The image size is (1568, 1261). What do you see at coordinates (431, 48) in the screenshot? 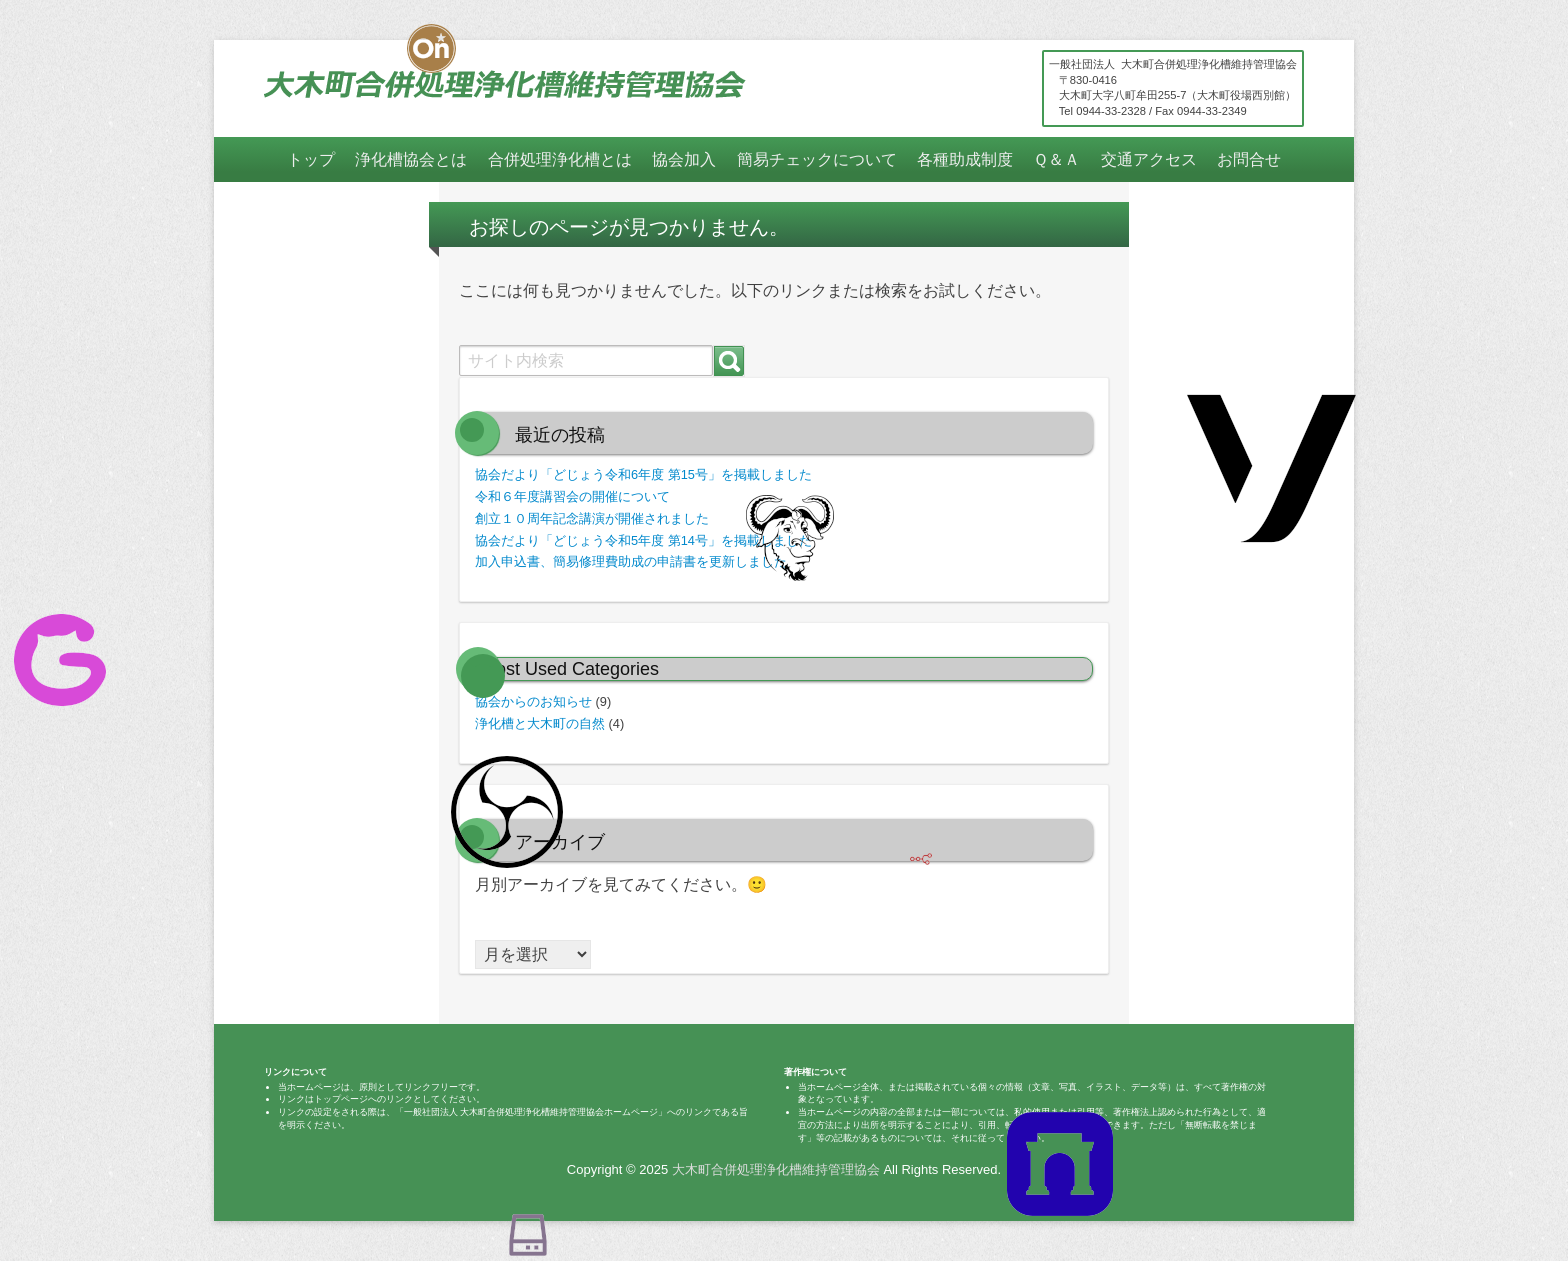
I see `access OnStar connected vehicle services` at bounding box center [431, 48].